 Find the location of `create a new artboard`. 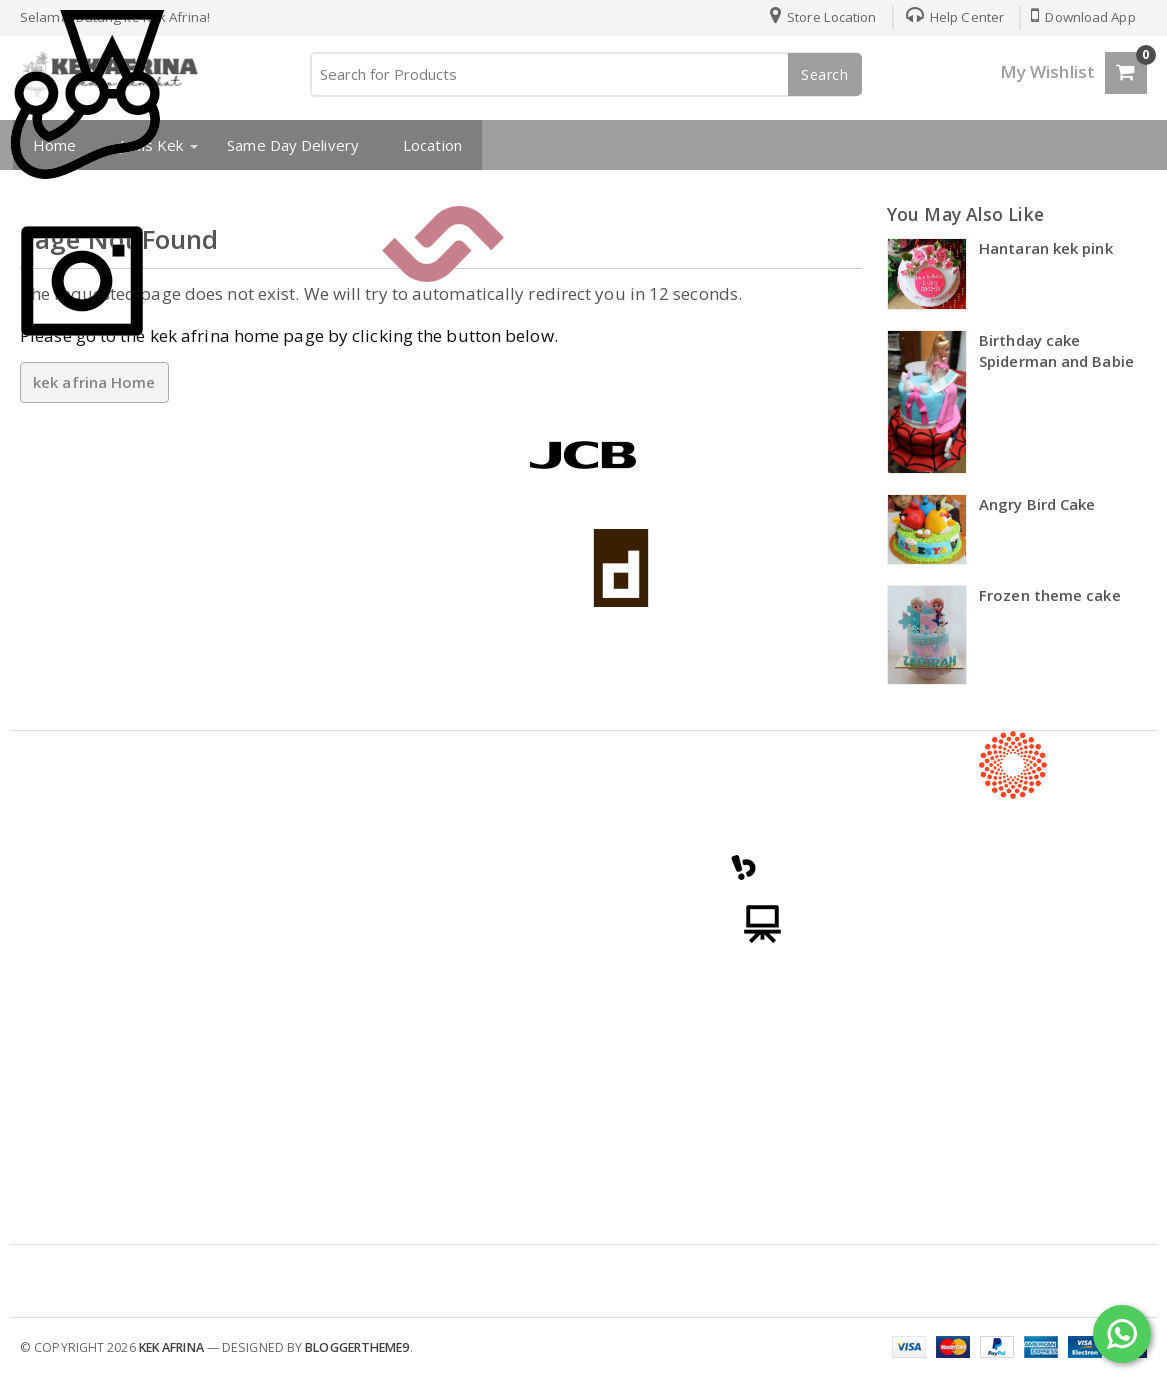

create a new artboard is located at coordinates (762, 923).